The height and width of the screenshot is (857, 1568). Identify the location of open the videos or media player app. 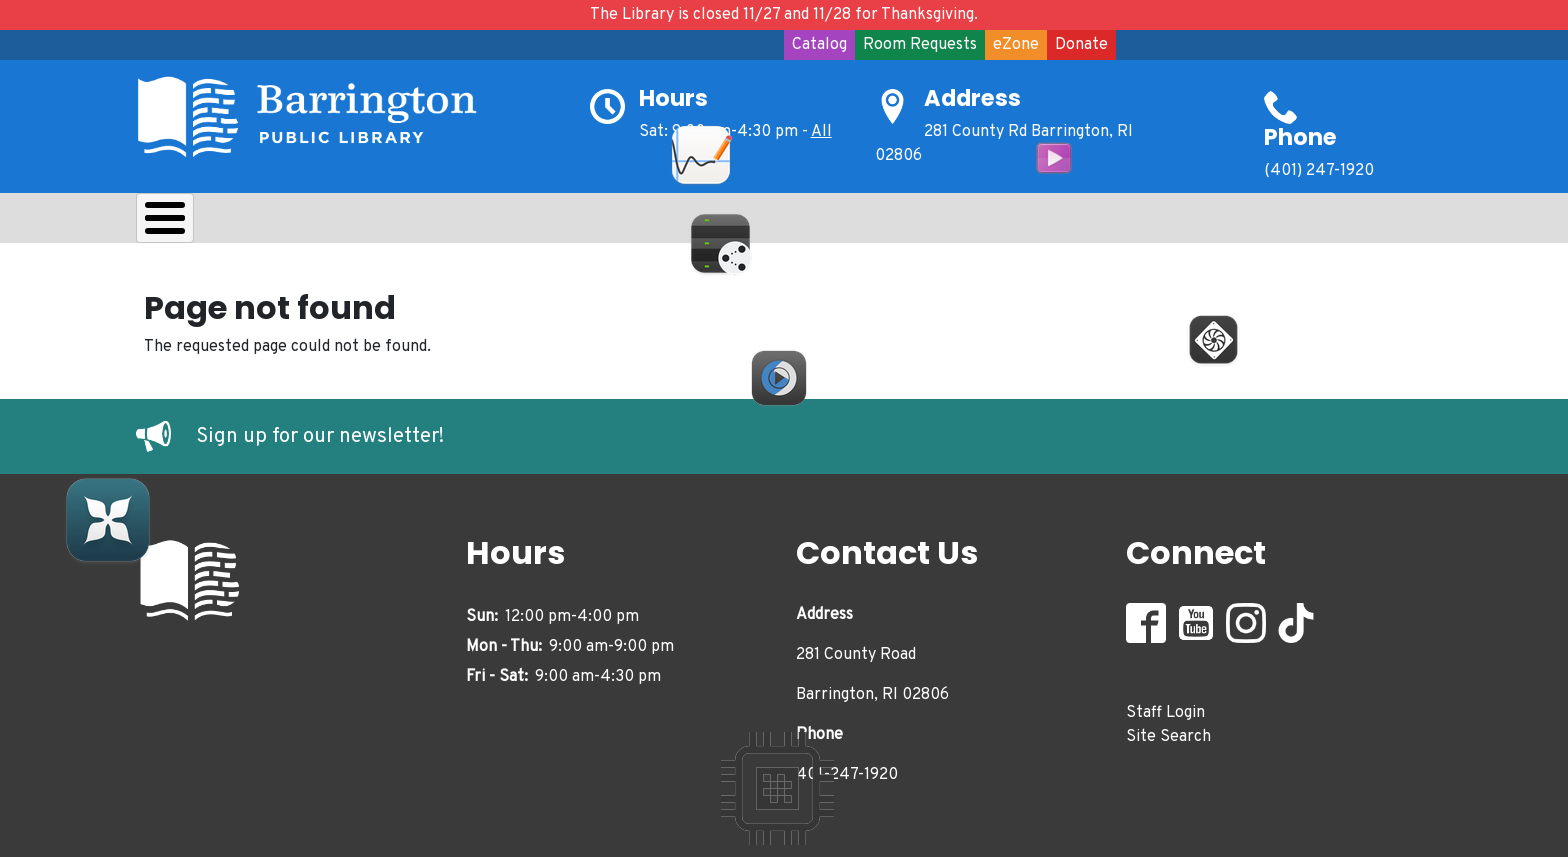
(1054, 158).